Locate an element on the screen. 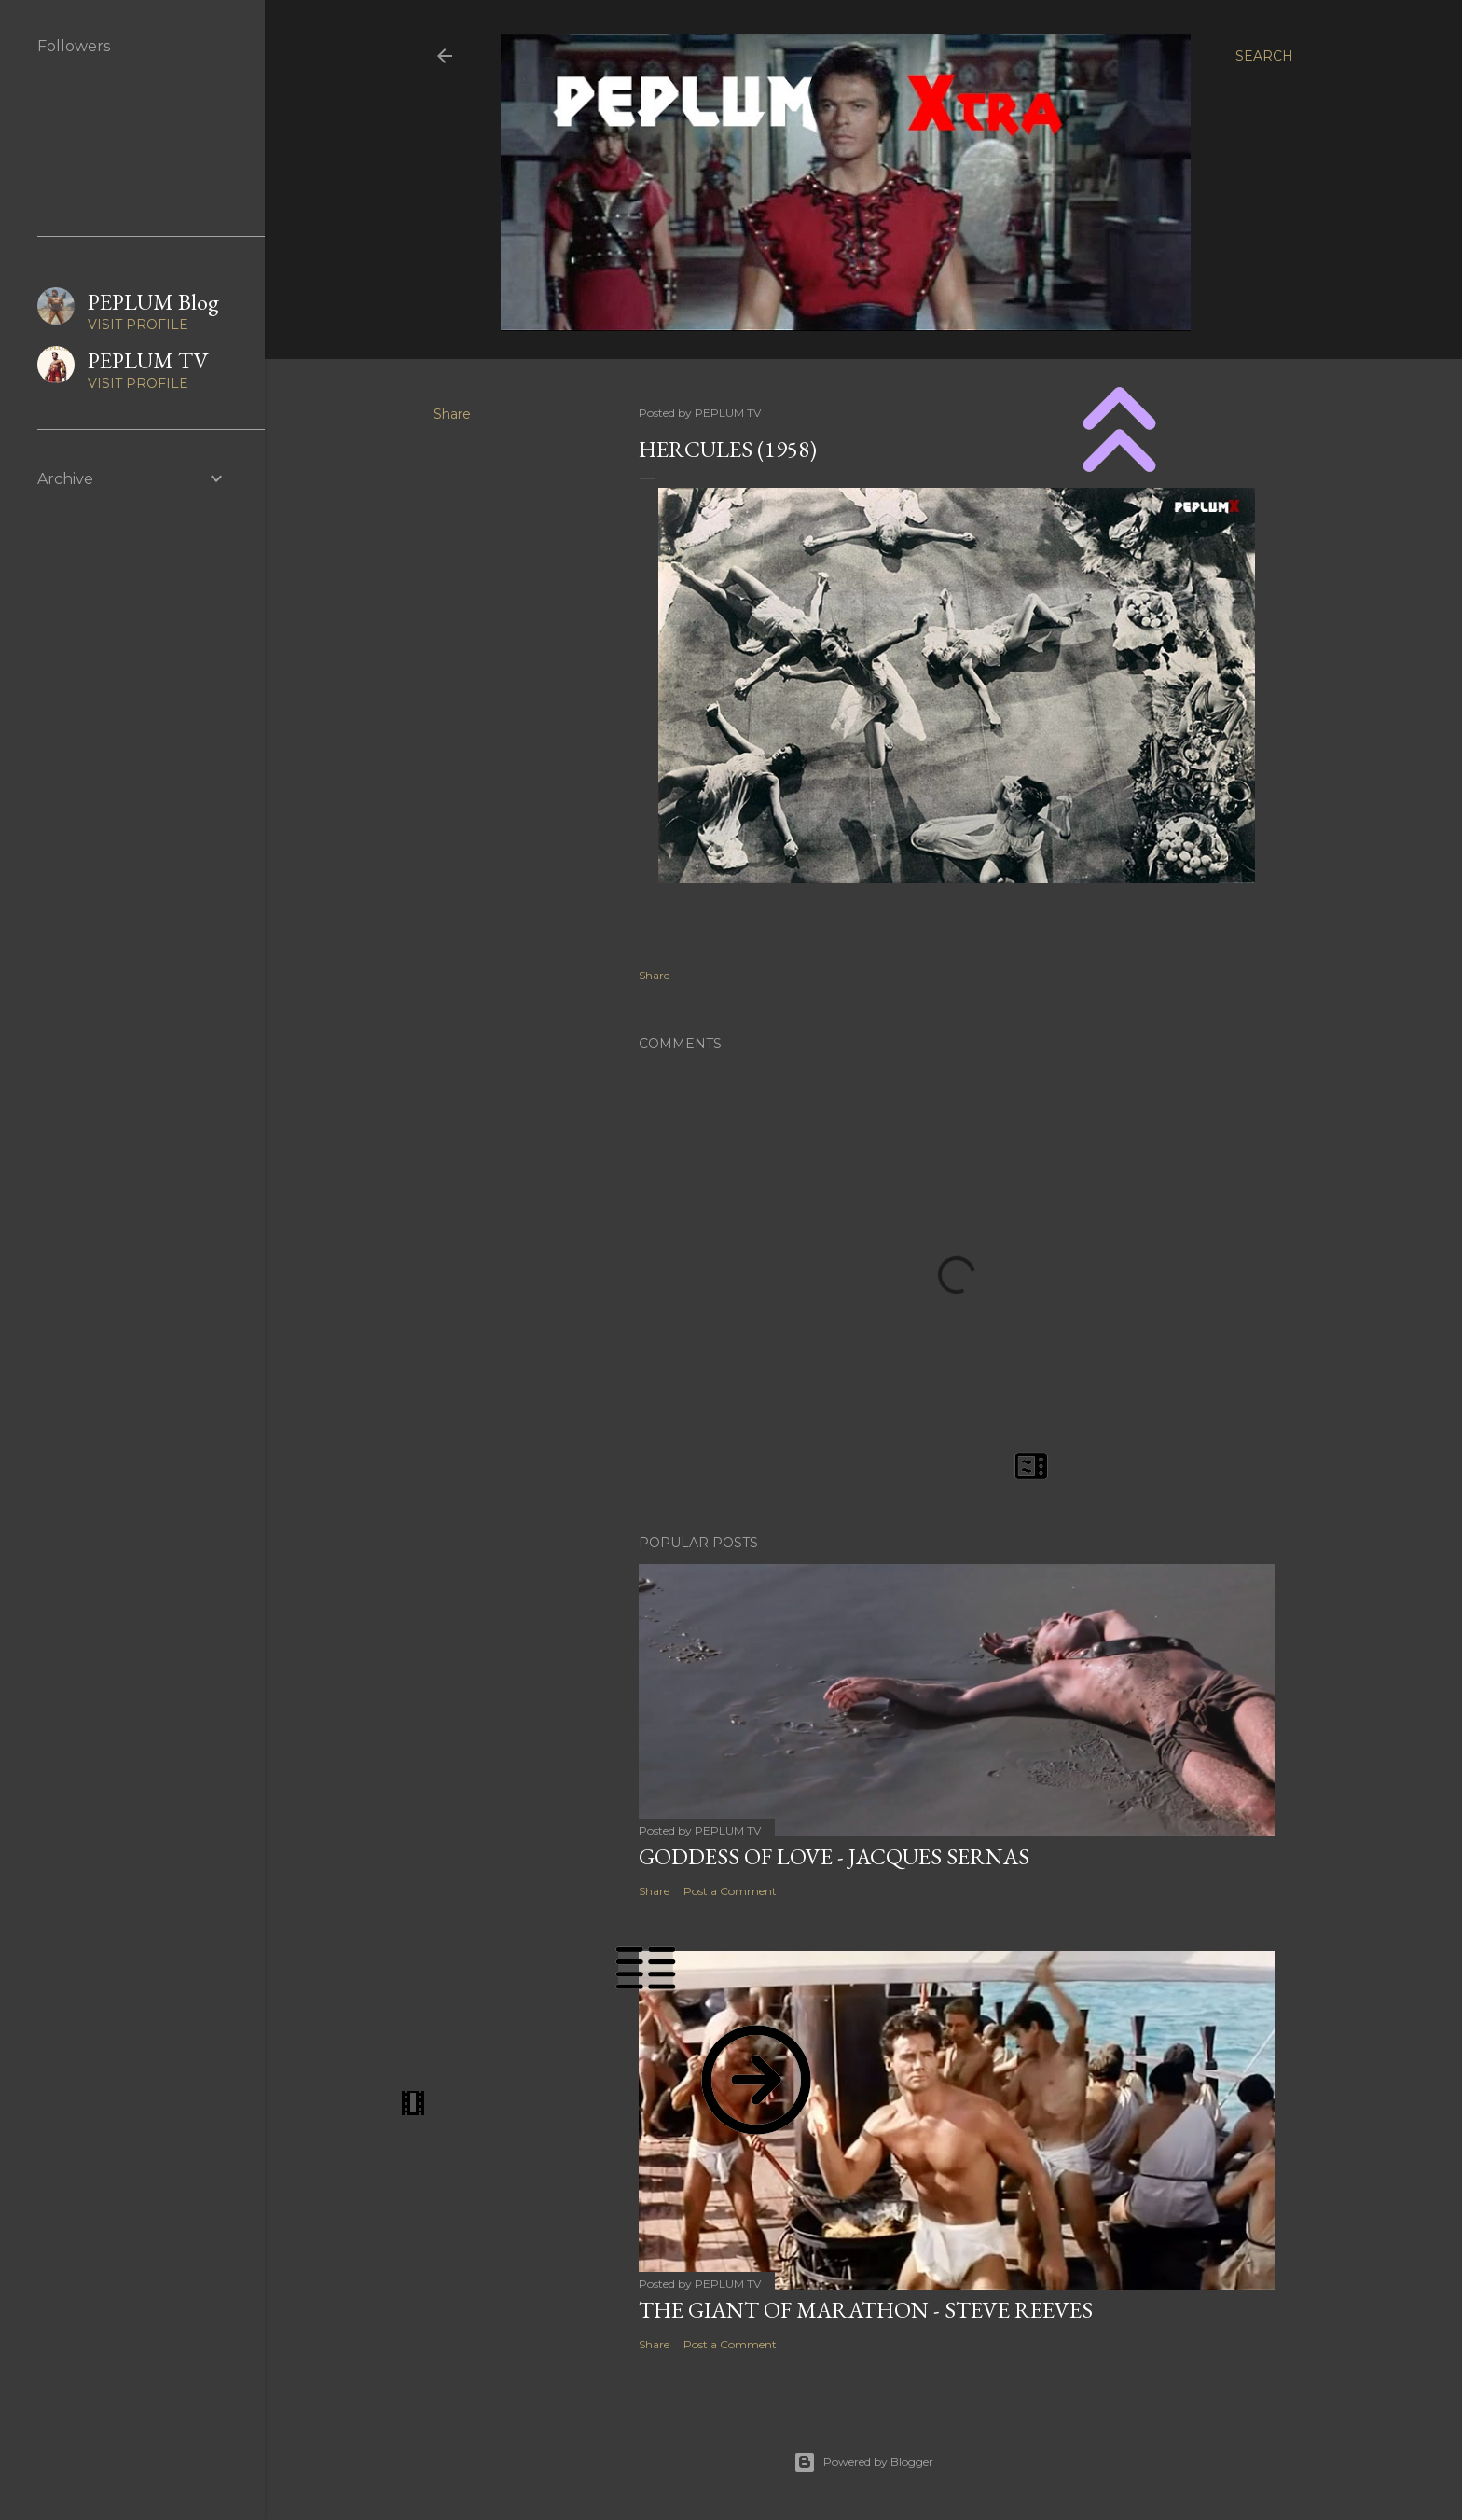 This screenshot has height=2520, width=1462. access movies or video content is located at coordinates (413, 2103).